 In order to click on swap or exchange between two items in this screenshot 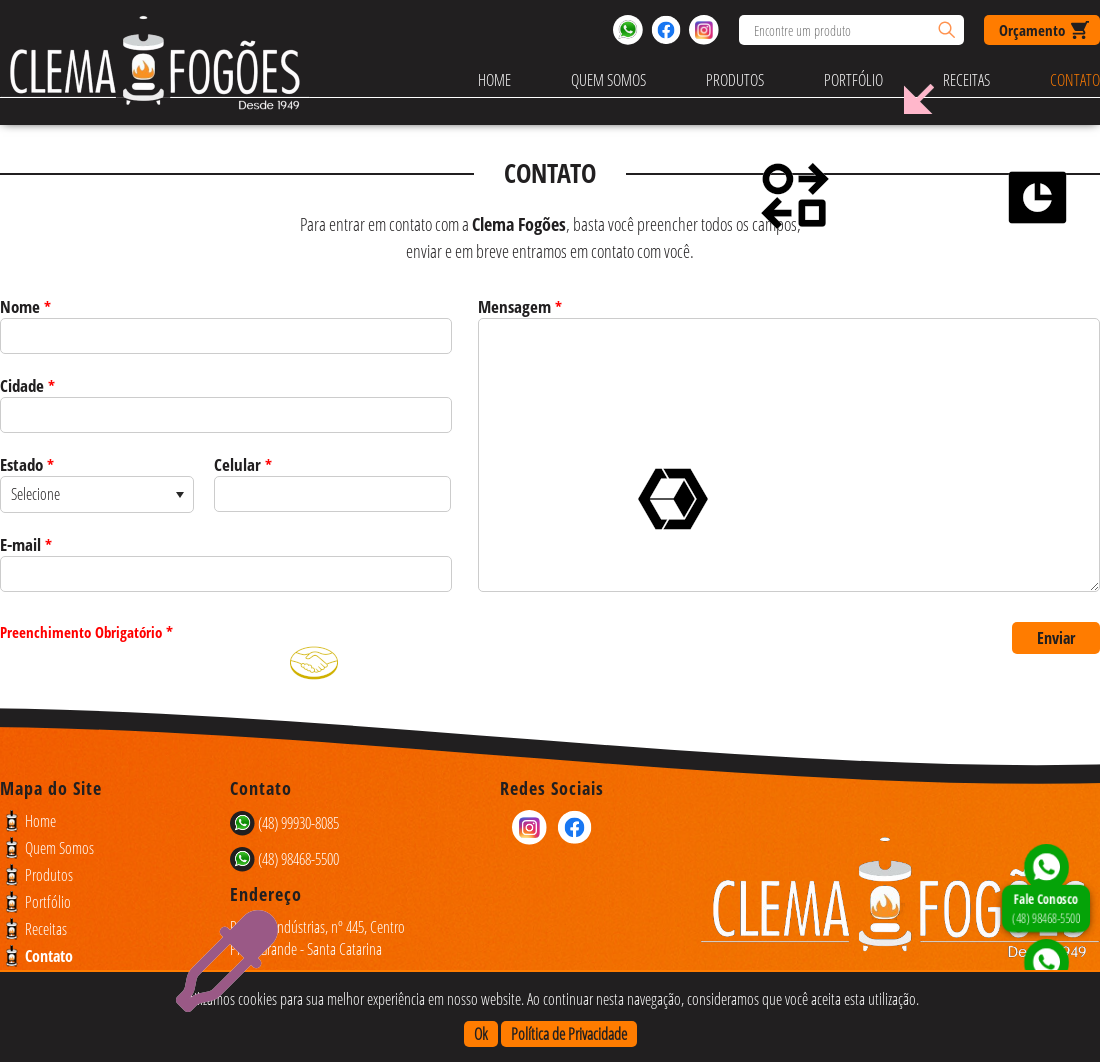, I will do `click(795, 196)`.